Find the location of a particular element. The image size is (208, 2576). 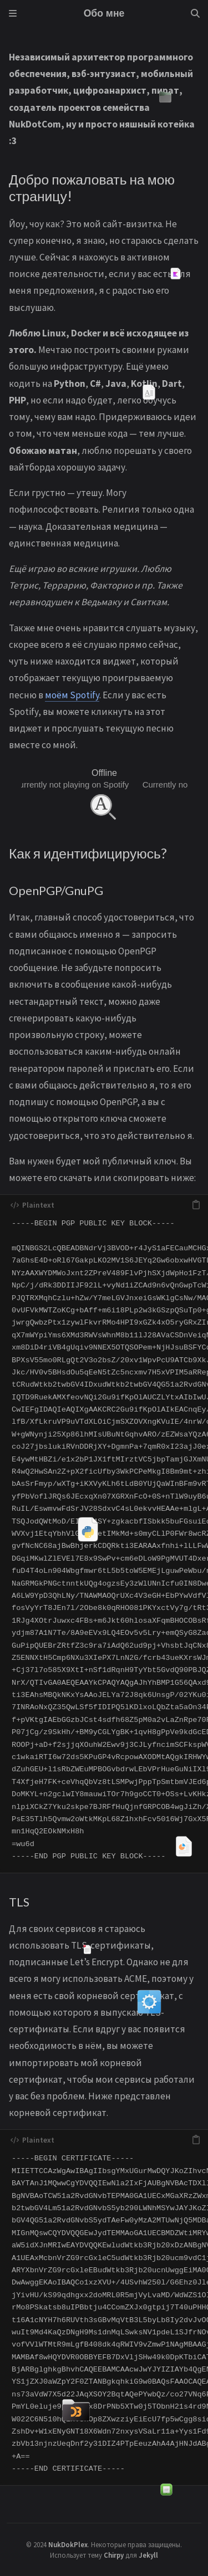

a python 3 script or source file is located at coordinates (88, 1529).